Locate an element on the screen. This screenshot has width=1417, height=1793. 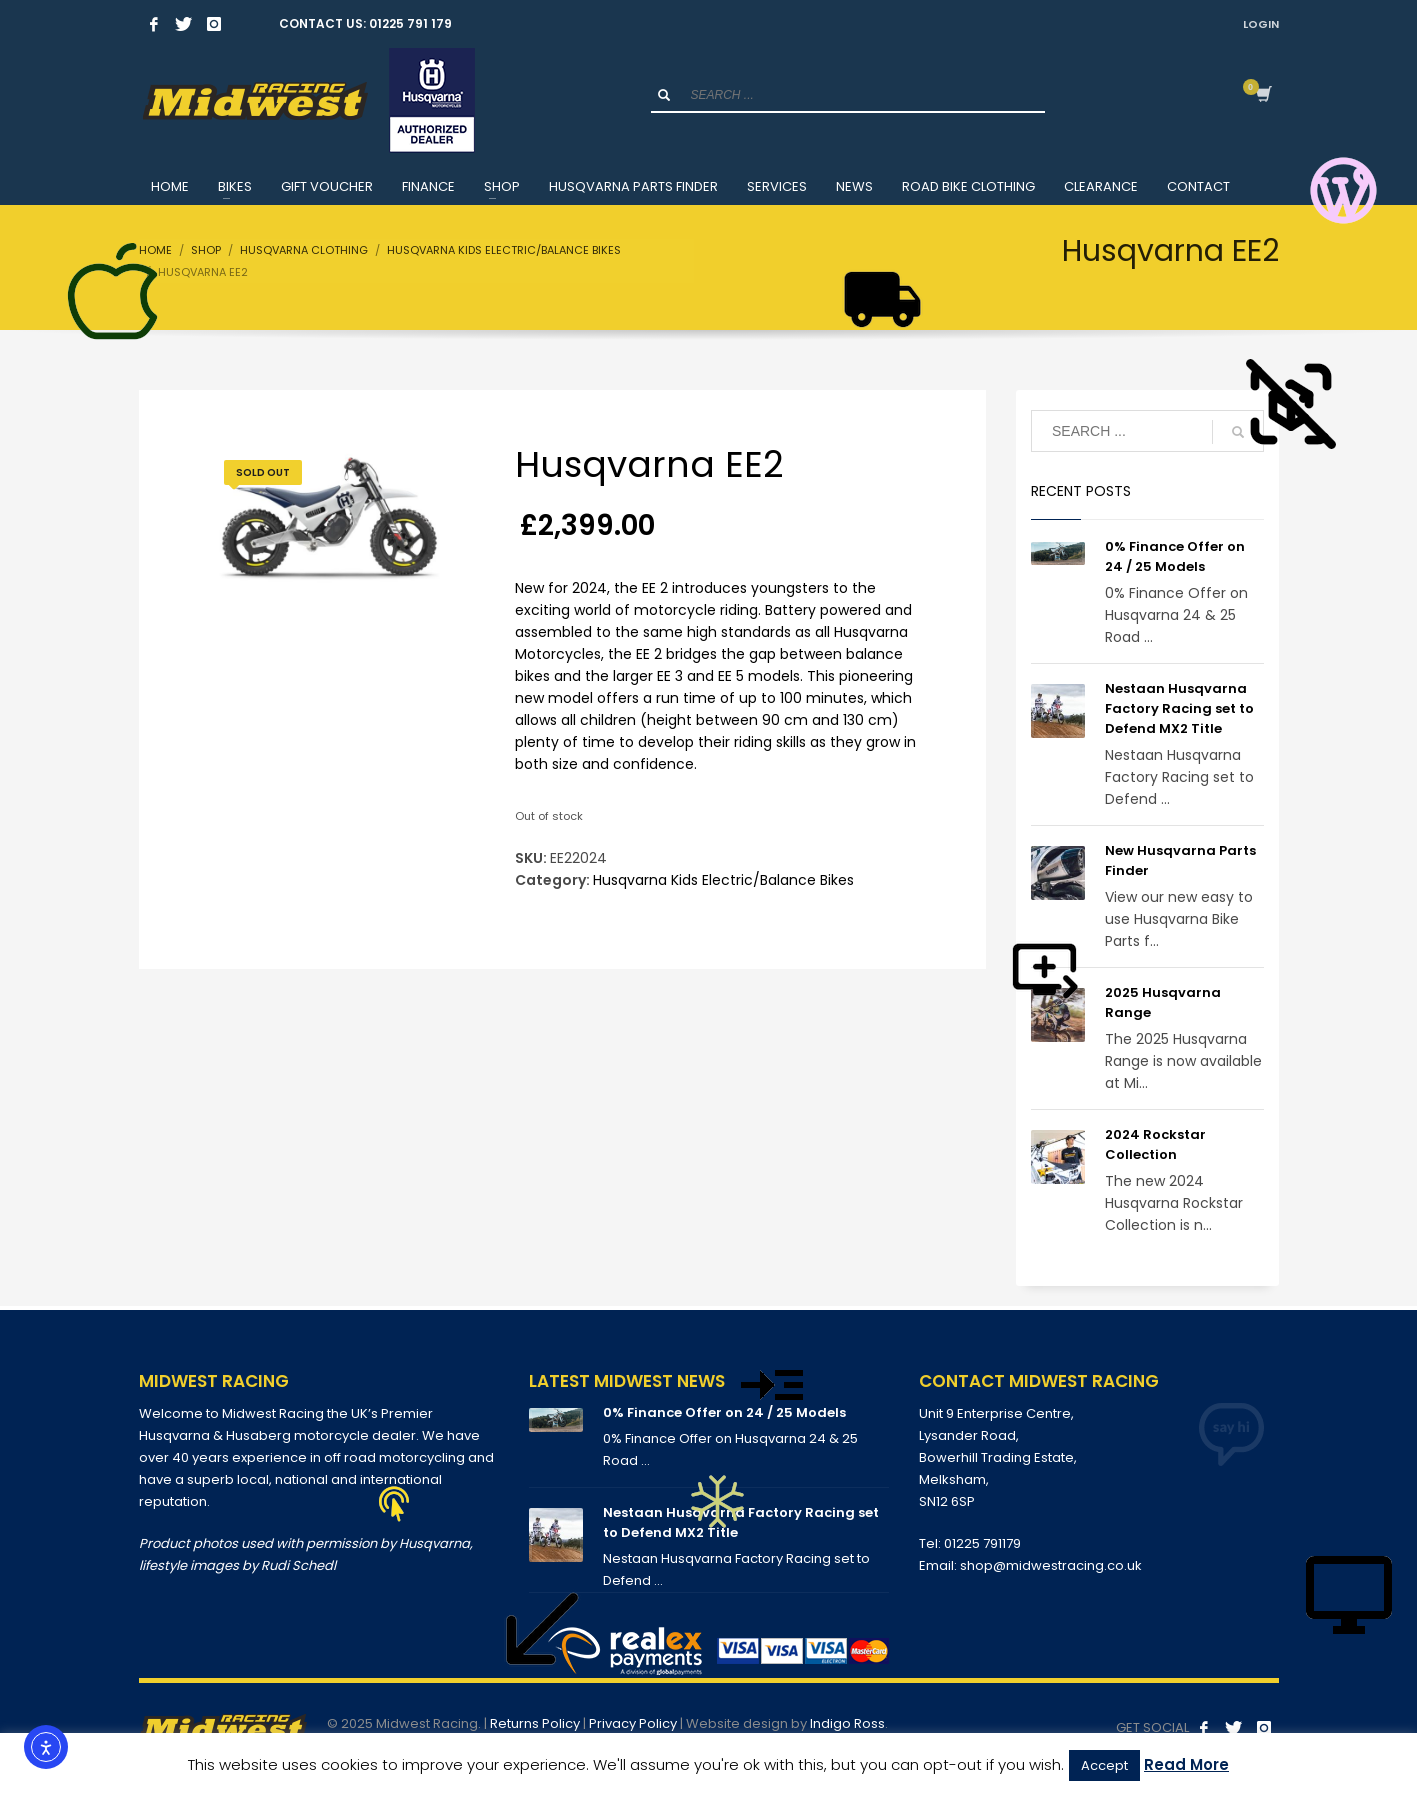
toggle cooling or air conditioning mode is located at coordinates (717, 1501).